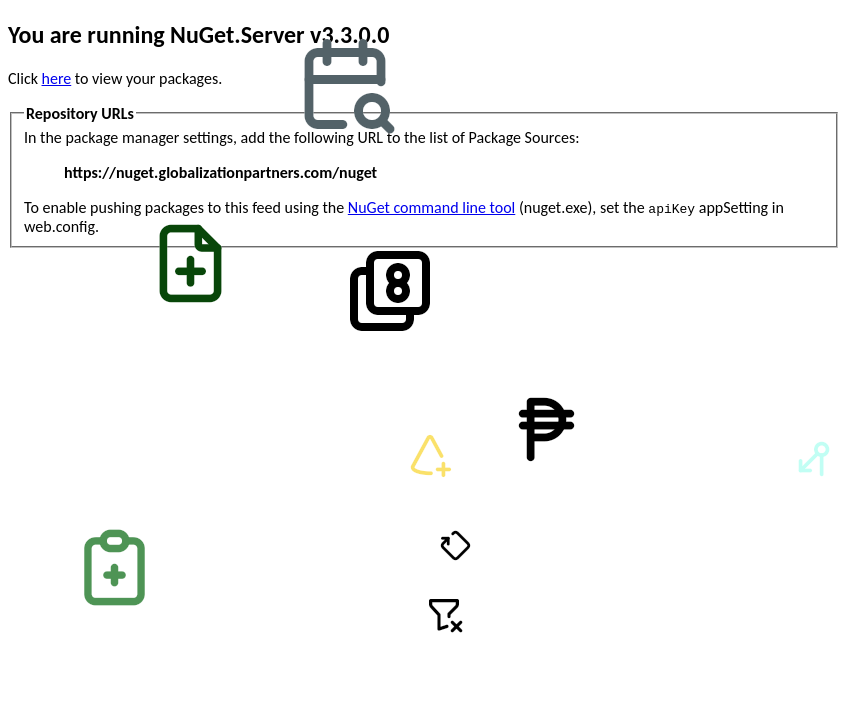  What do you see at coordinates (546, 429) in the screenshot?
I see `indicates price or payment in philippine pesos` at bounding box center [546, 429].